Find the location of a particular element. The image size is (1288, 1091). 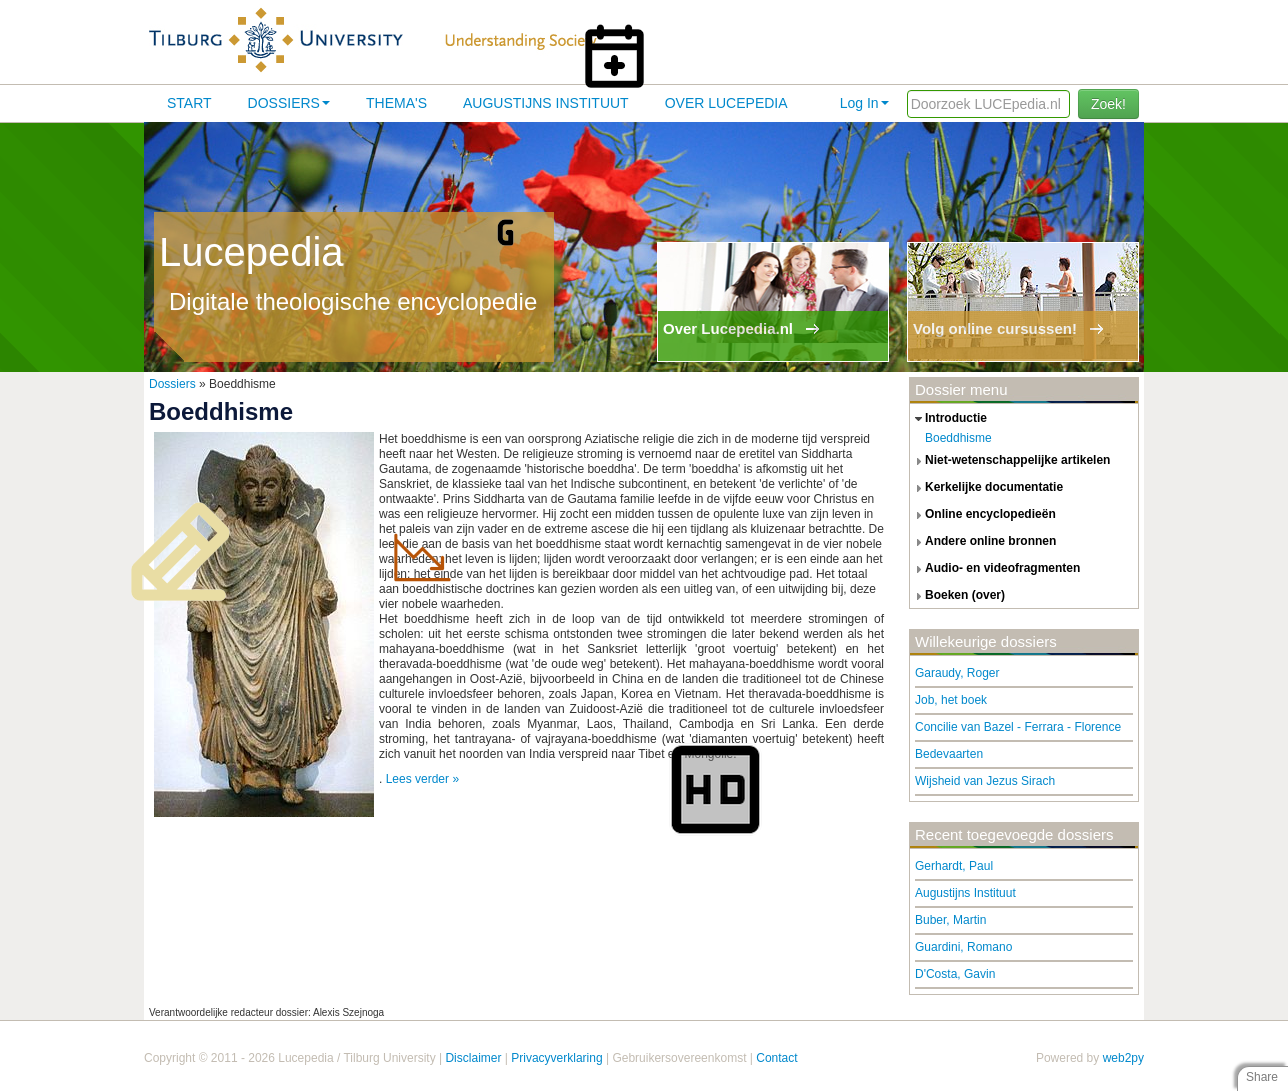

edit or modify content is located at coordinates (178, 553).